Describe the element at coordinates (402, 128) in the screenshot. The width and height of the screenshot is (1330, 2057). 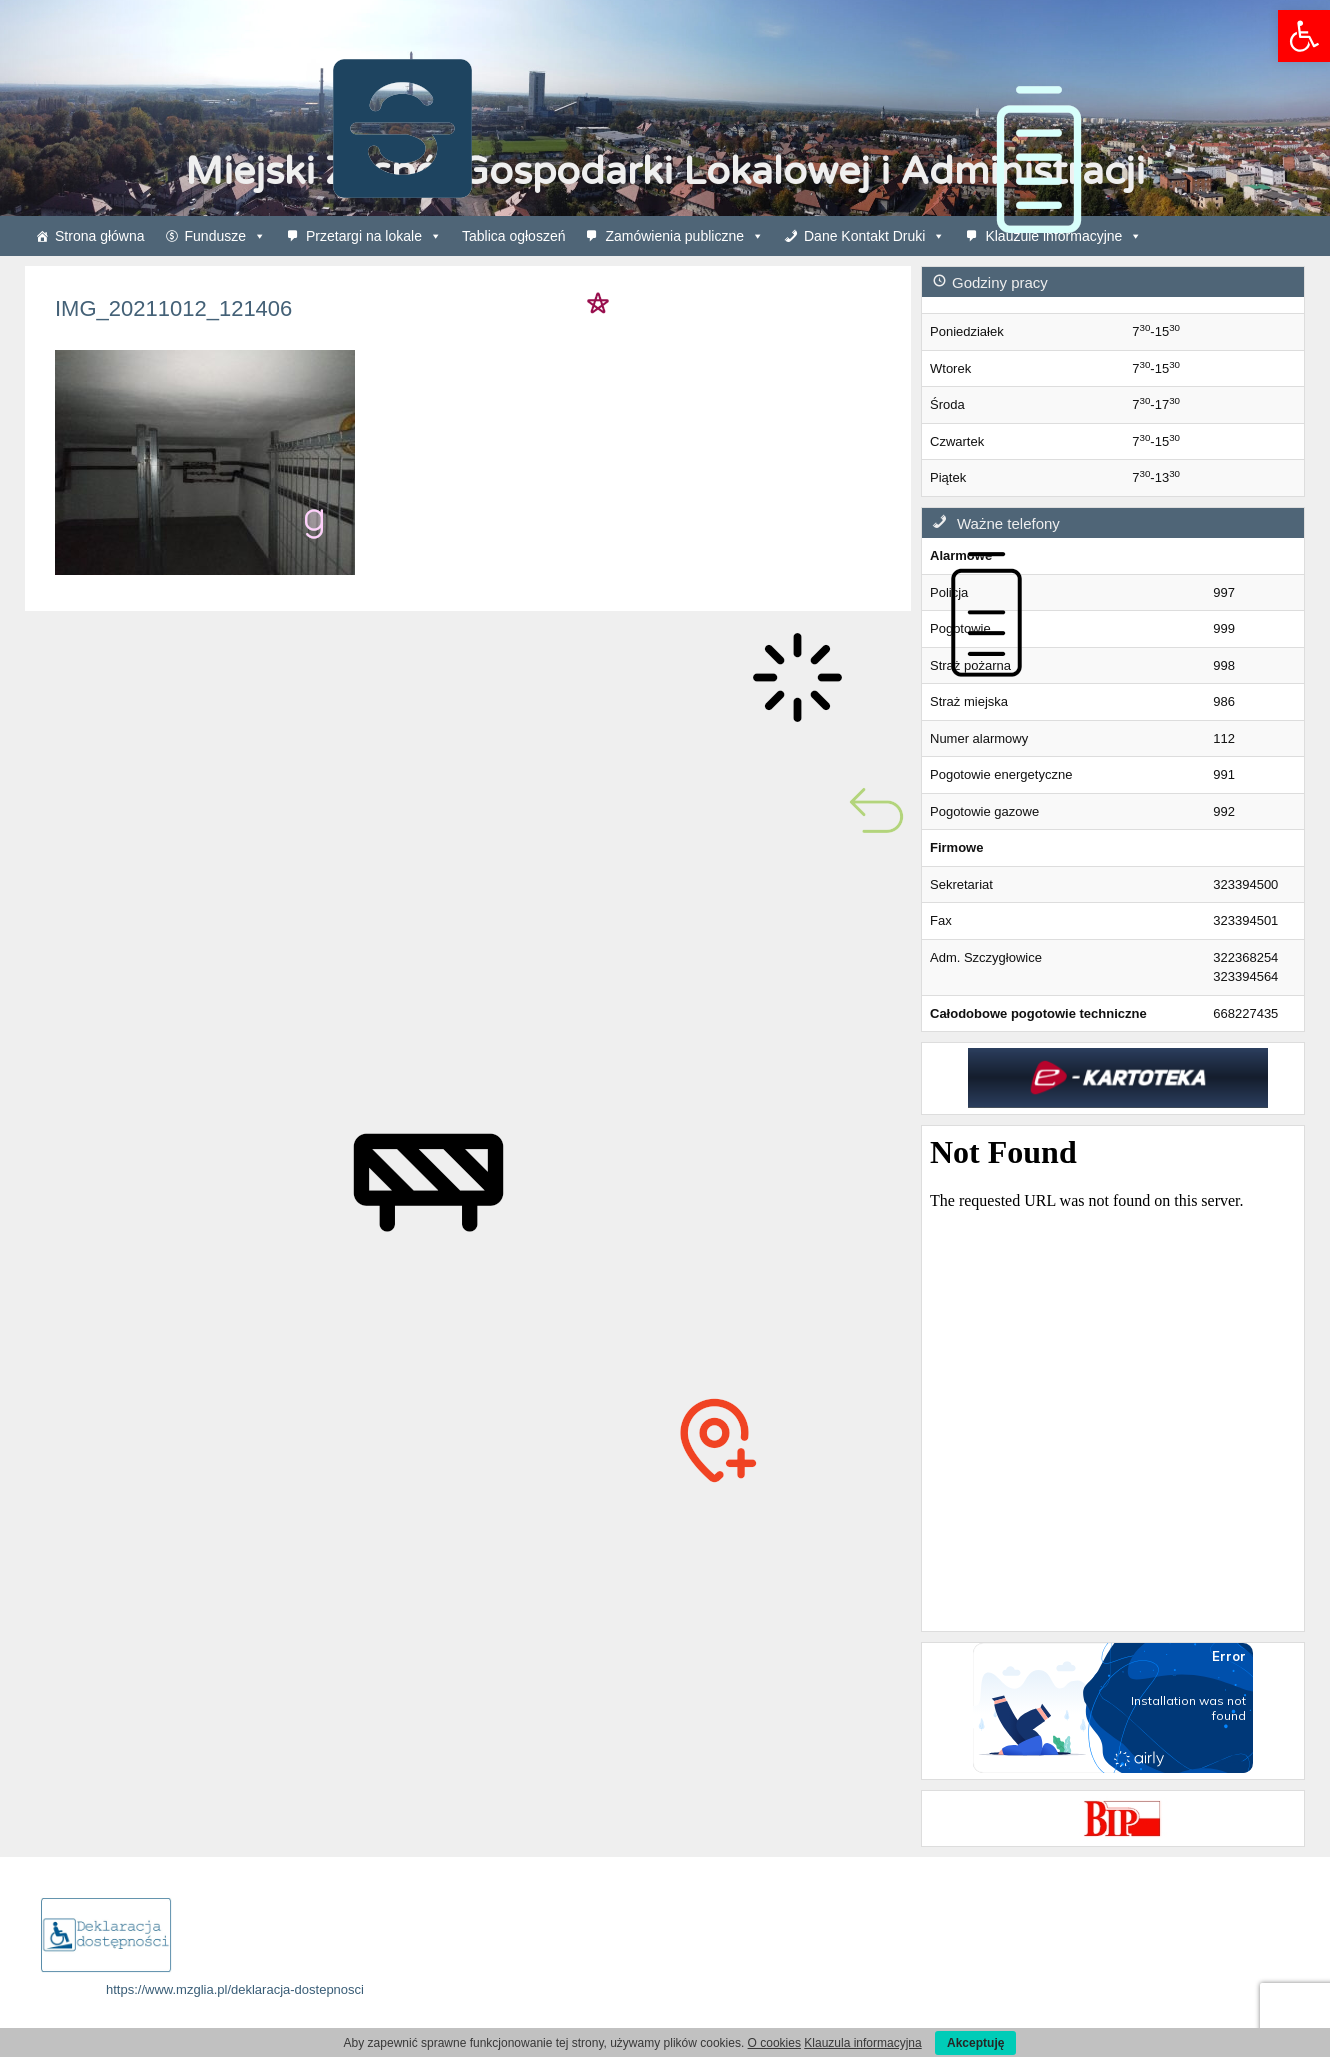
I see `apply strikethrough formatting to selected text` at that location.